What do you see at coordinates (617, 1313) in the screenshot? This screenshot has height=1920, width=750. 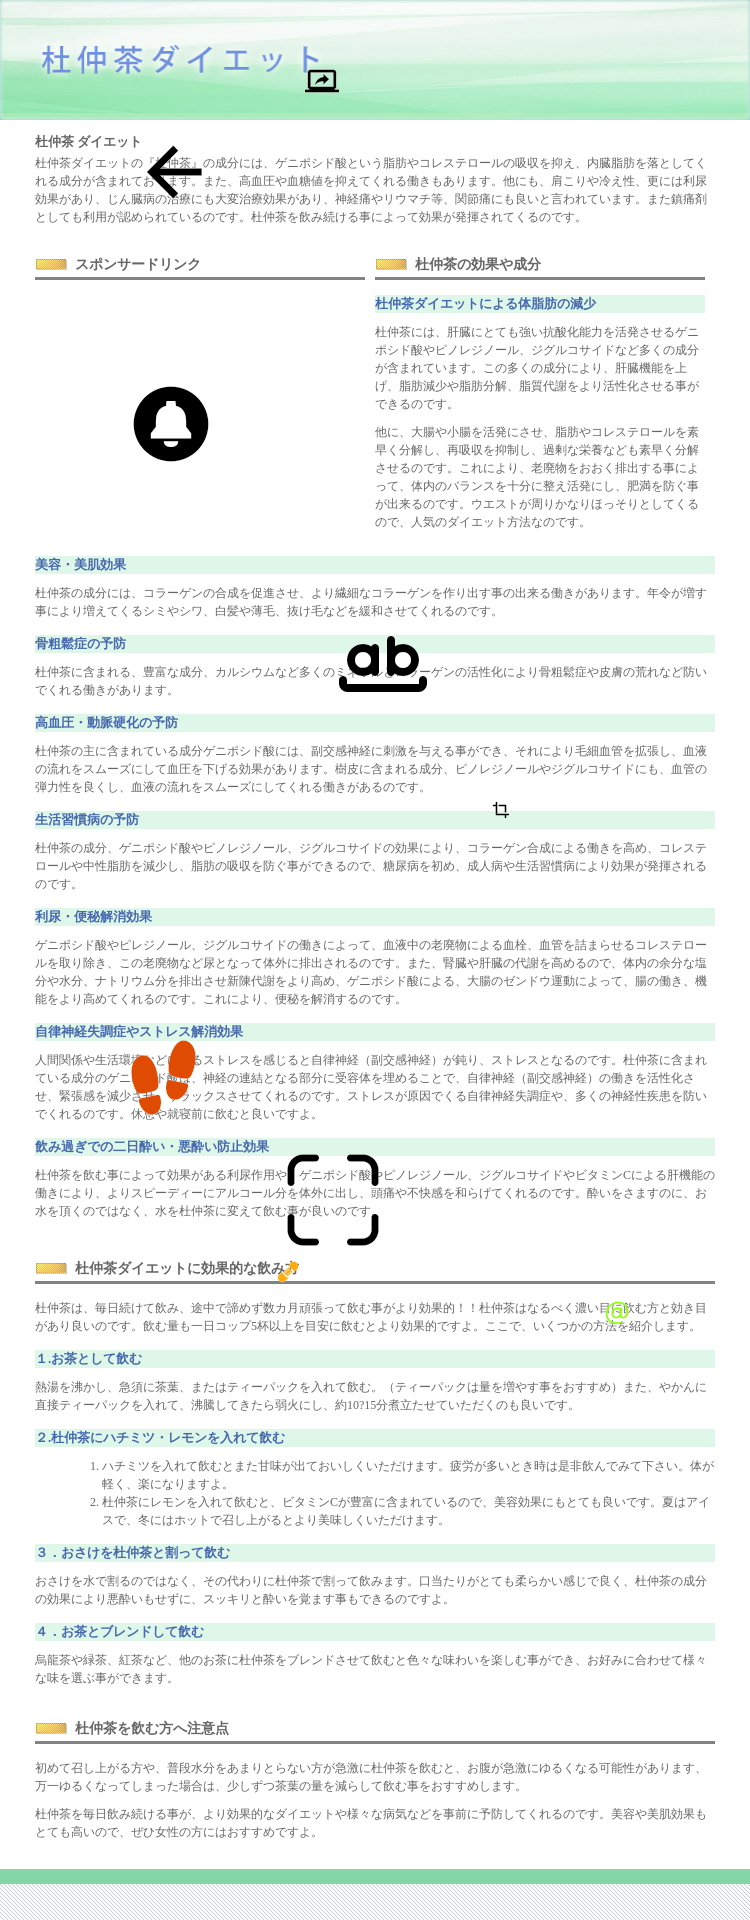 I see `mention a user in a post or comment` at bounding box center [617, 1313].